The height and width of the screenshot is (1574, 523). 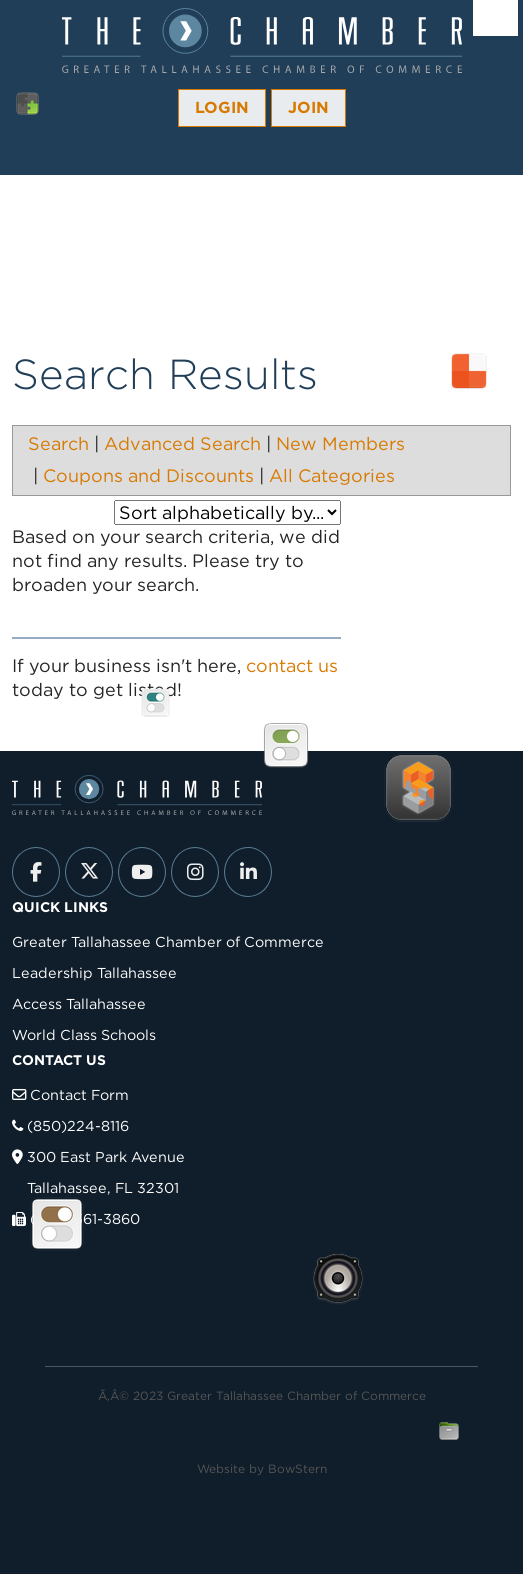 I want to click on switch to the top-right workspace, so click(x=469, y=371).